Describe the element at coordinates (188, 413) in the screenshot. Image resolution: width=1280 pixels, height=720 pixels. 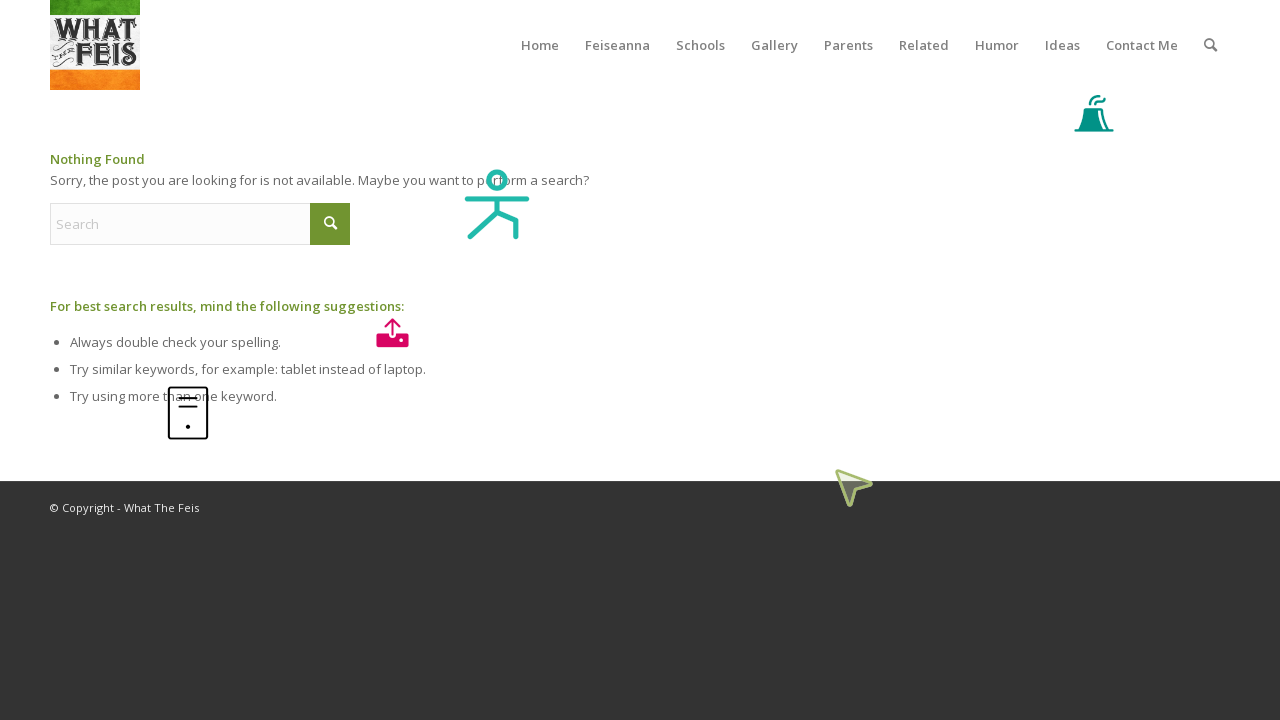
I see `access server or desktop computer settings` at that location.